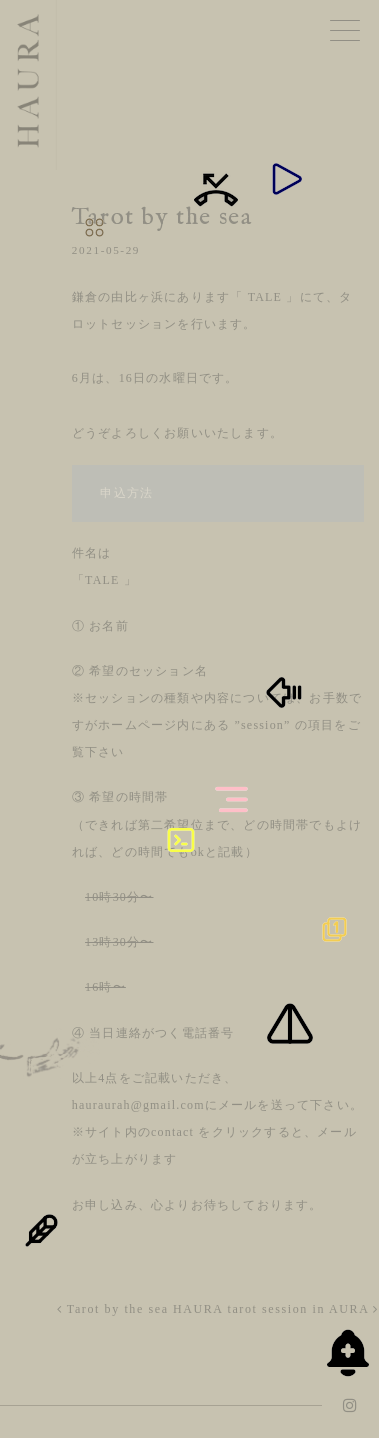 The height and width of the screenshot is (1438, 379). What do you see at coordinates (287, 179) in the screenshot?
I see `play media or video content` at bounding box center [287, 179].